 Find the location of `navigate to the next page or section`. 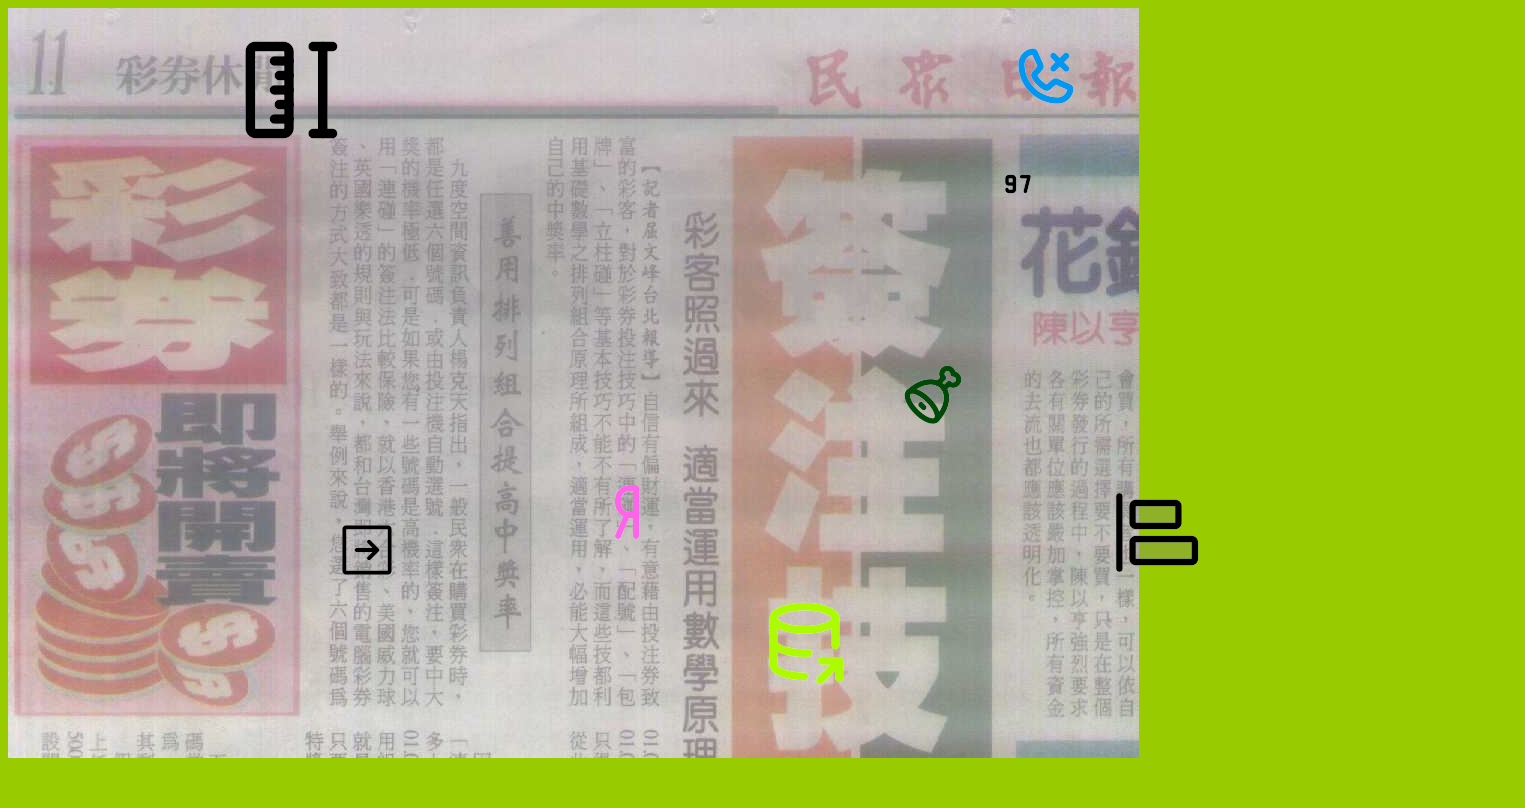

navigate to the next page or section is located at coordinates (367, 550).